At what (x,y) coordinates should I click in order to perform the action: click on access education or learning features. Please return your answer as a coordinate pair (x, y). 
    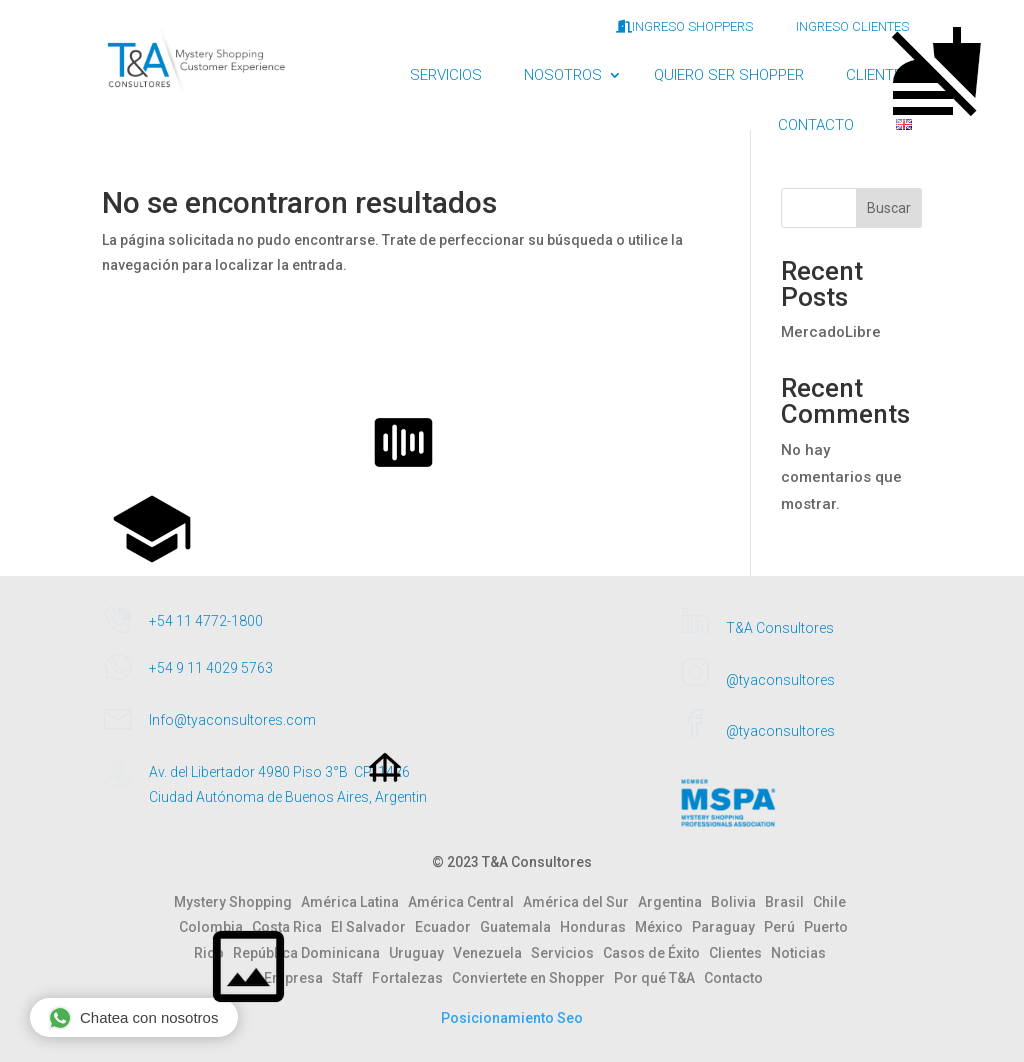
    Looking at the image, I should click on (152, 529).